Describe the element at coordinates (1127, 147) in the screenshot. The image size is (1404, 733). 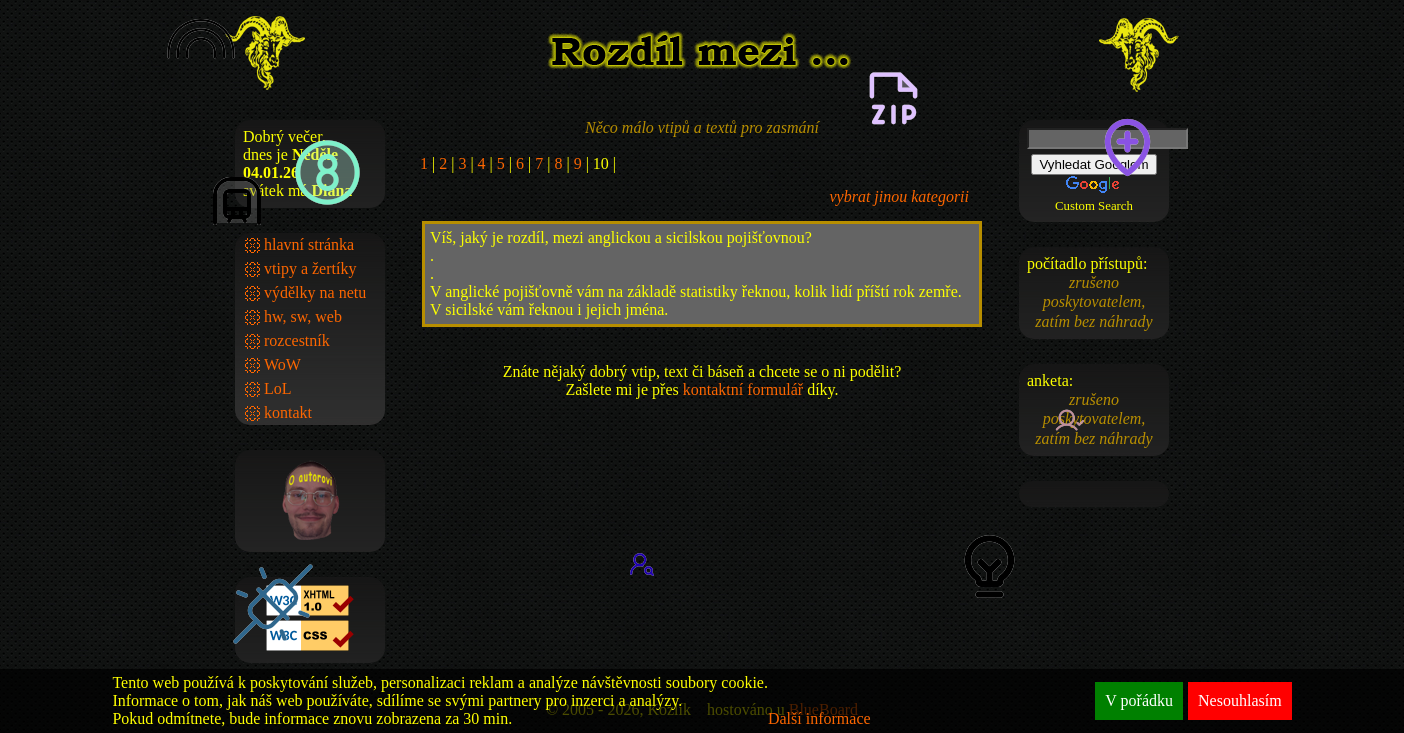
I see `add a new location pin` at that location.